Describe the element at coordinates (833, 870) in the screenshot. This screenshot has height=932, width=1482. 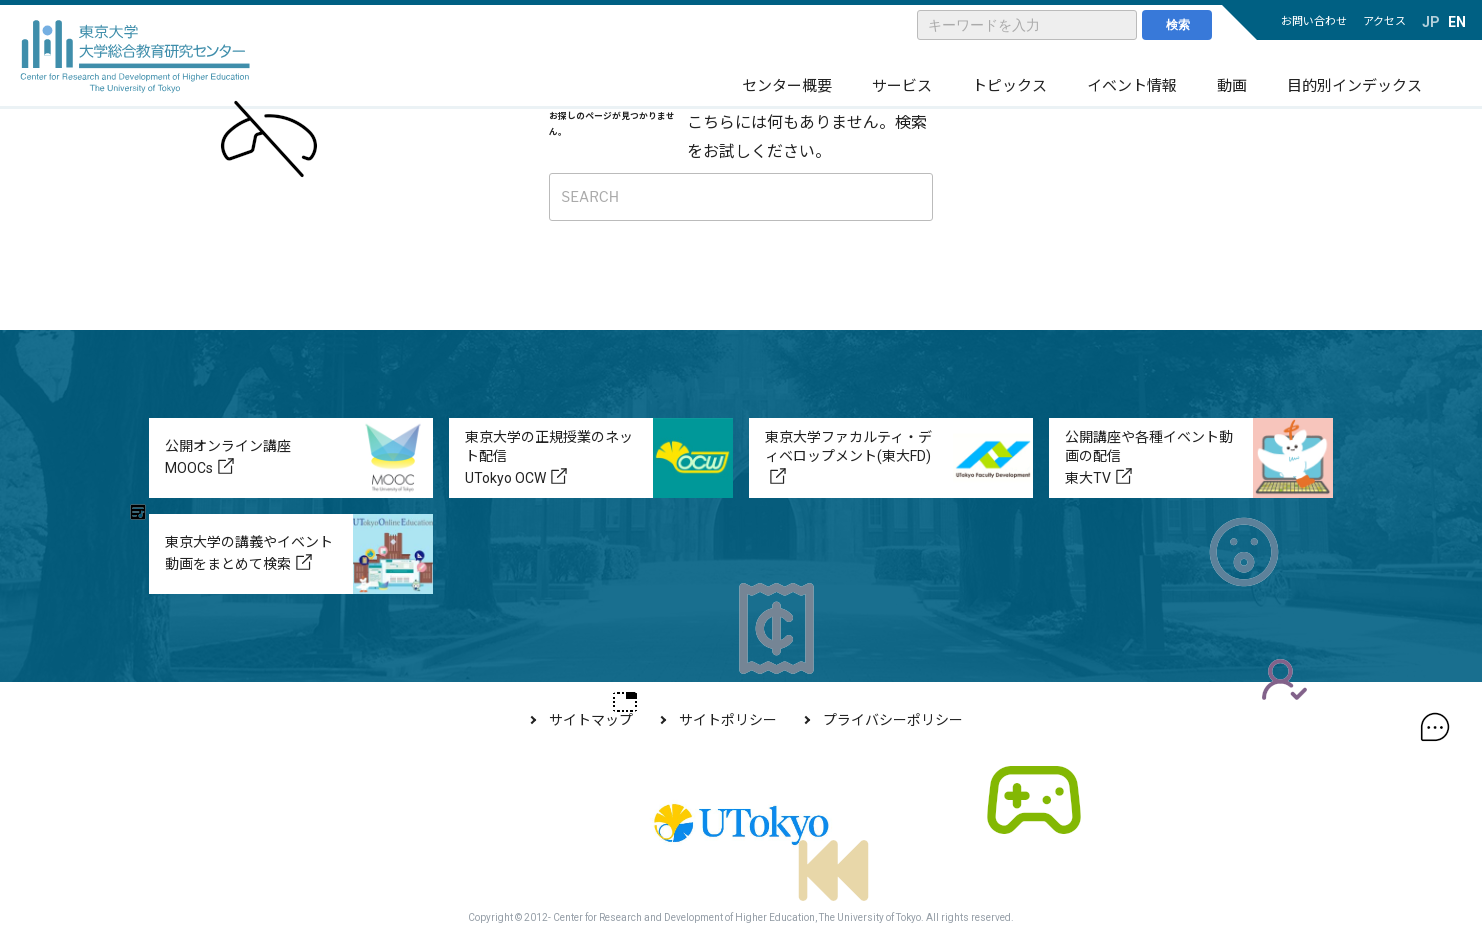
I see `skip to previous track` at that location.